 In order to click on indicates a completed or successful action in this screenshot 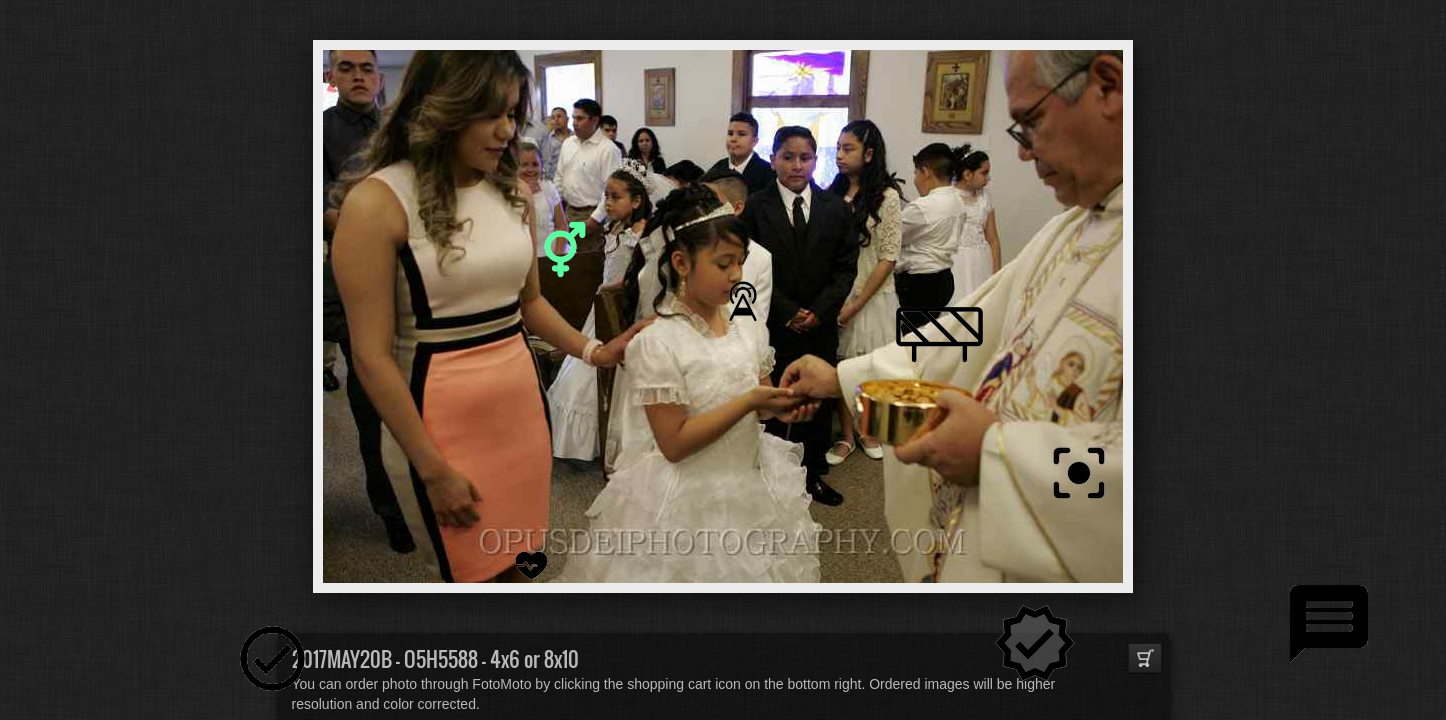, I will do `click(272, 658)`.